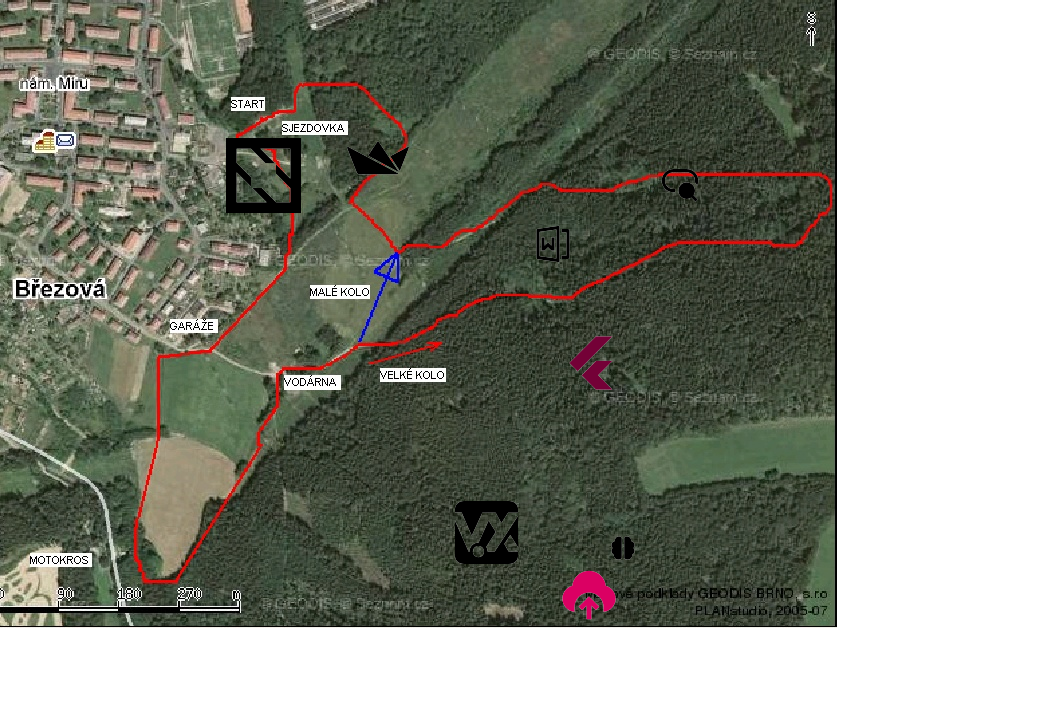 The width and height of the screenshot is (1063, 720). I want to click on eclipse vert.x framework logo, so click(486, 532).